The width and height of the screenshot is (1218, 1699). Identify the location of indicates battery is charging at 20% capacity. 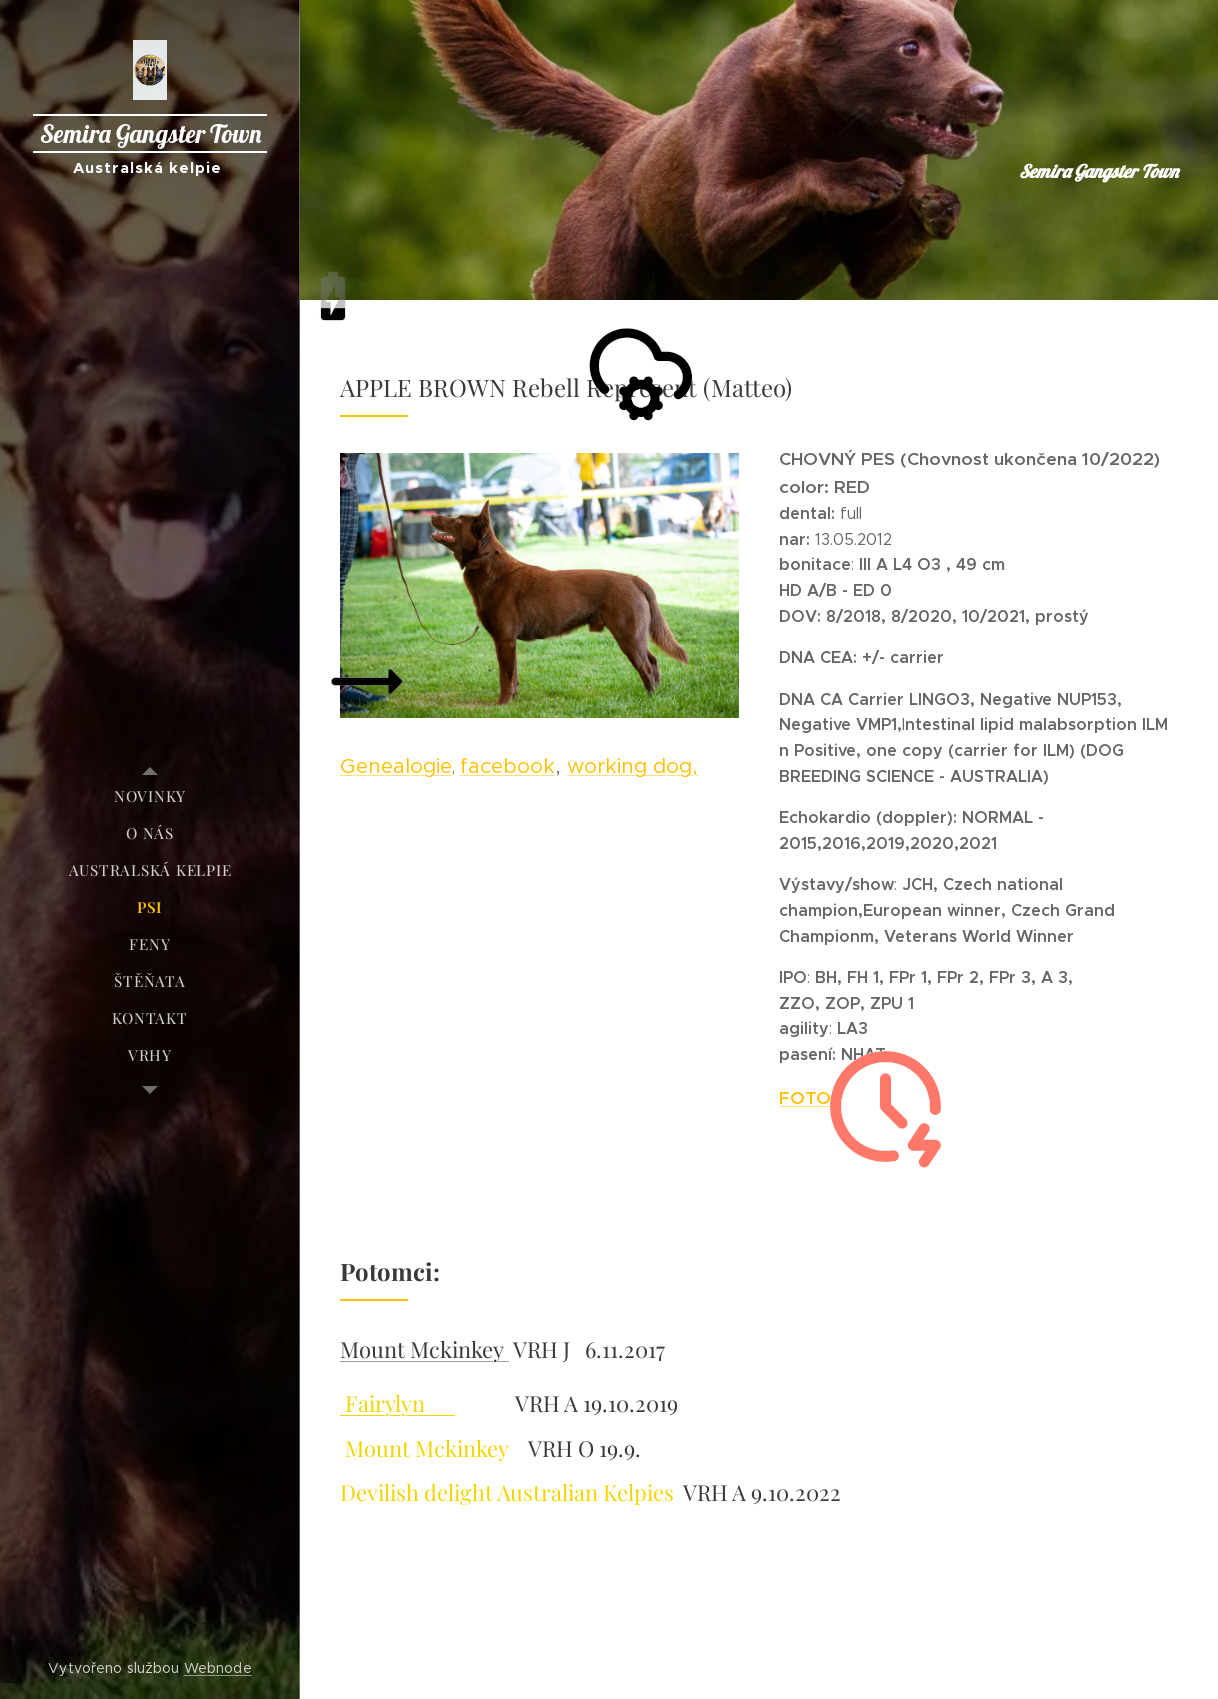
(333, 296).